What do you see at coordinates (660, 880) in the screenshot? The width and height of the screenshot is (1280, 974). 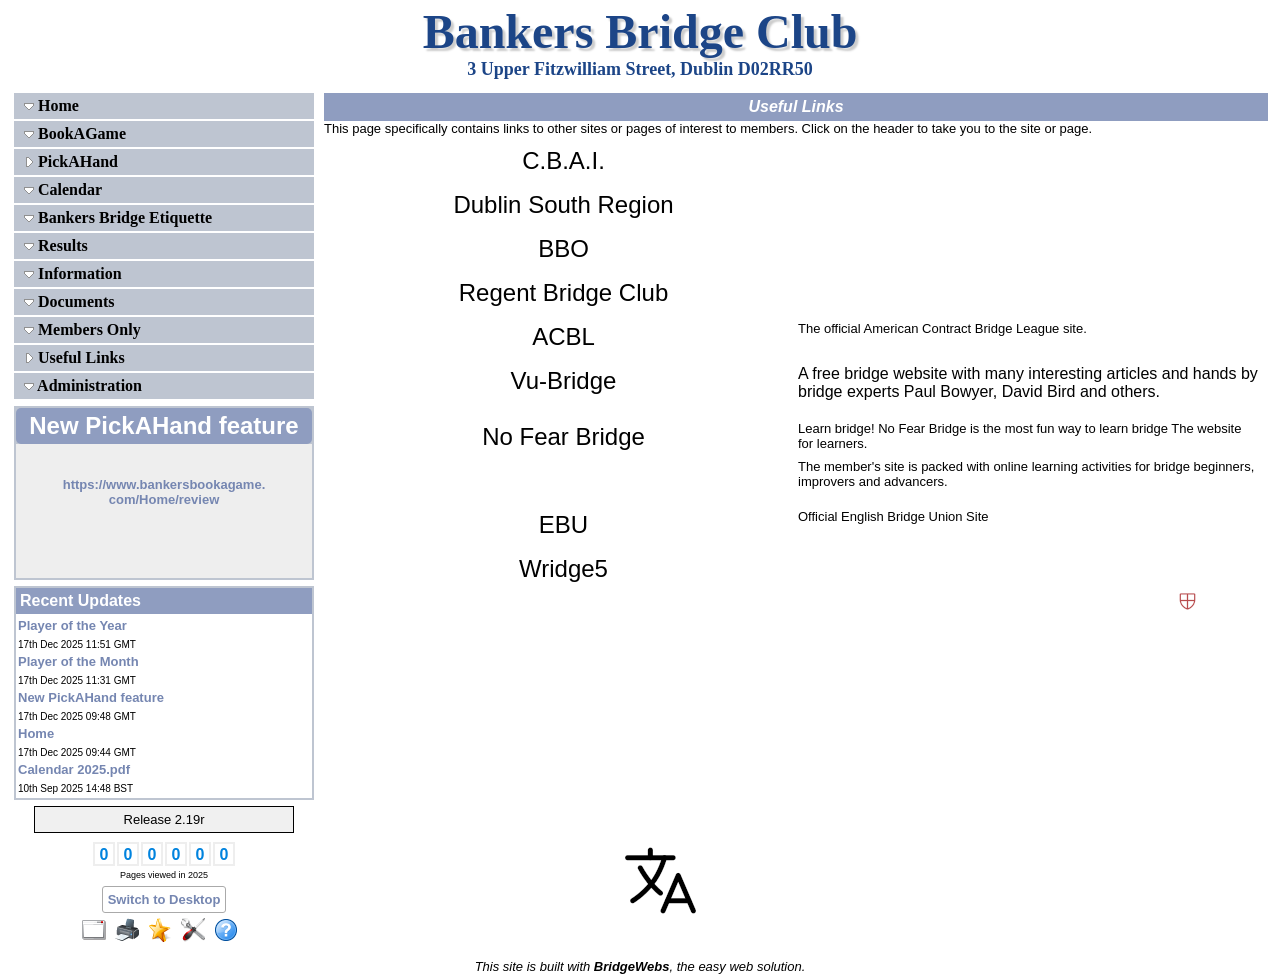 I see `change language settings` at bounding box center [660, 880].